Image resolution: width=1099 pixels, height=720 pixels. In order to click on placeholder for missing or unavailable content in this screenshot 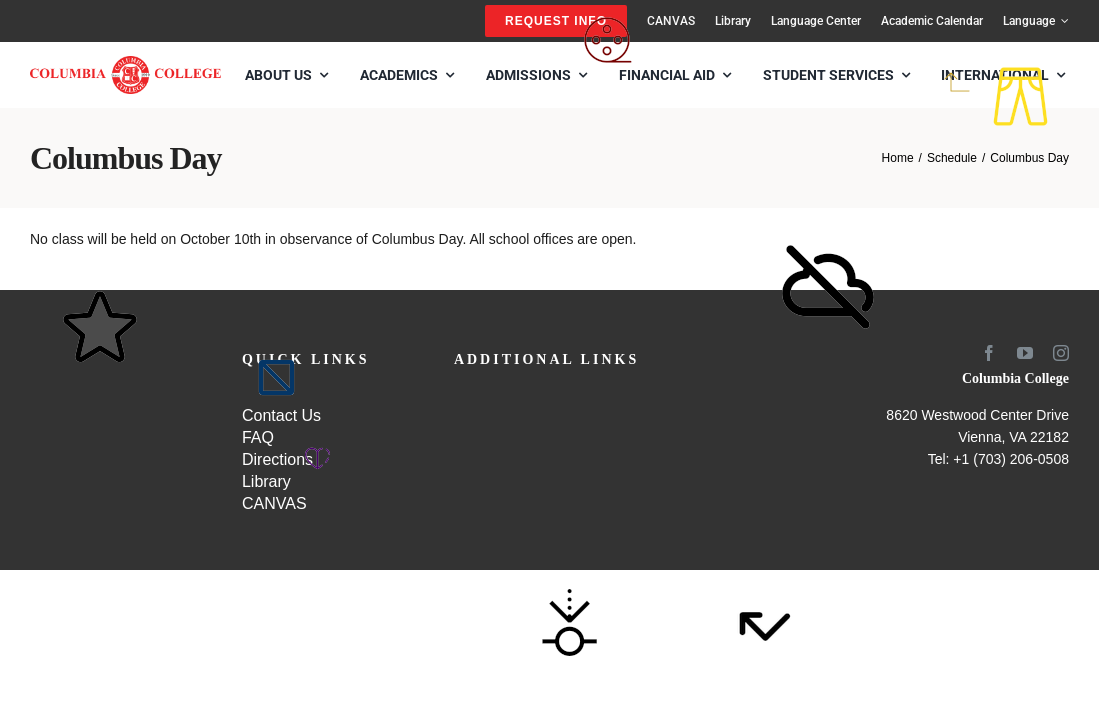, I will do `click(276, 377)`.